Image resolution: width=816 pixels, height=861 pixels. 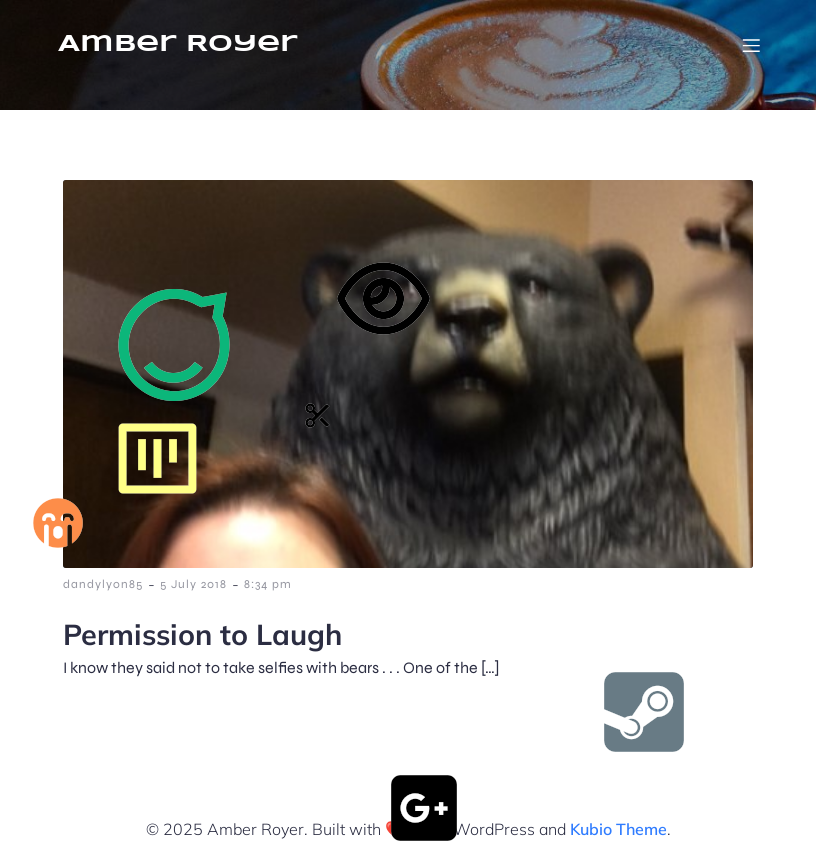 I want to click on open steam gaming platform, so click(x=644, y=712).